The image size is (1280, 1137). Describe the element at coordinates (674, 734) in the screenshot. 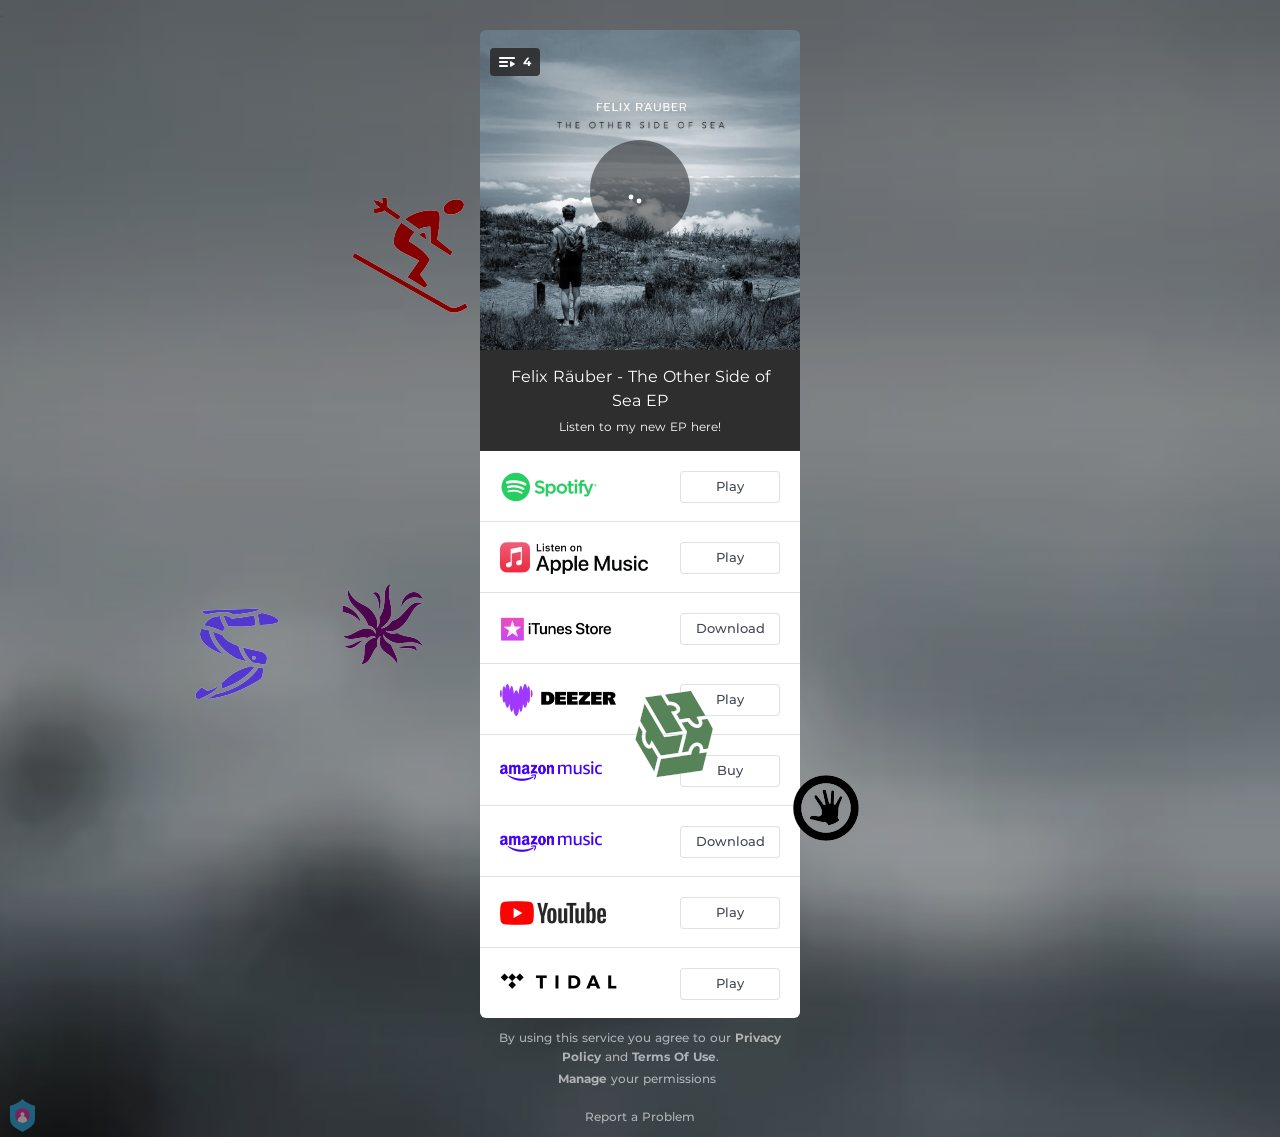

I see `access puzzle or jigsaw game` at that location.